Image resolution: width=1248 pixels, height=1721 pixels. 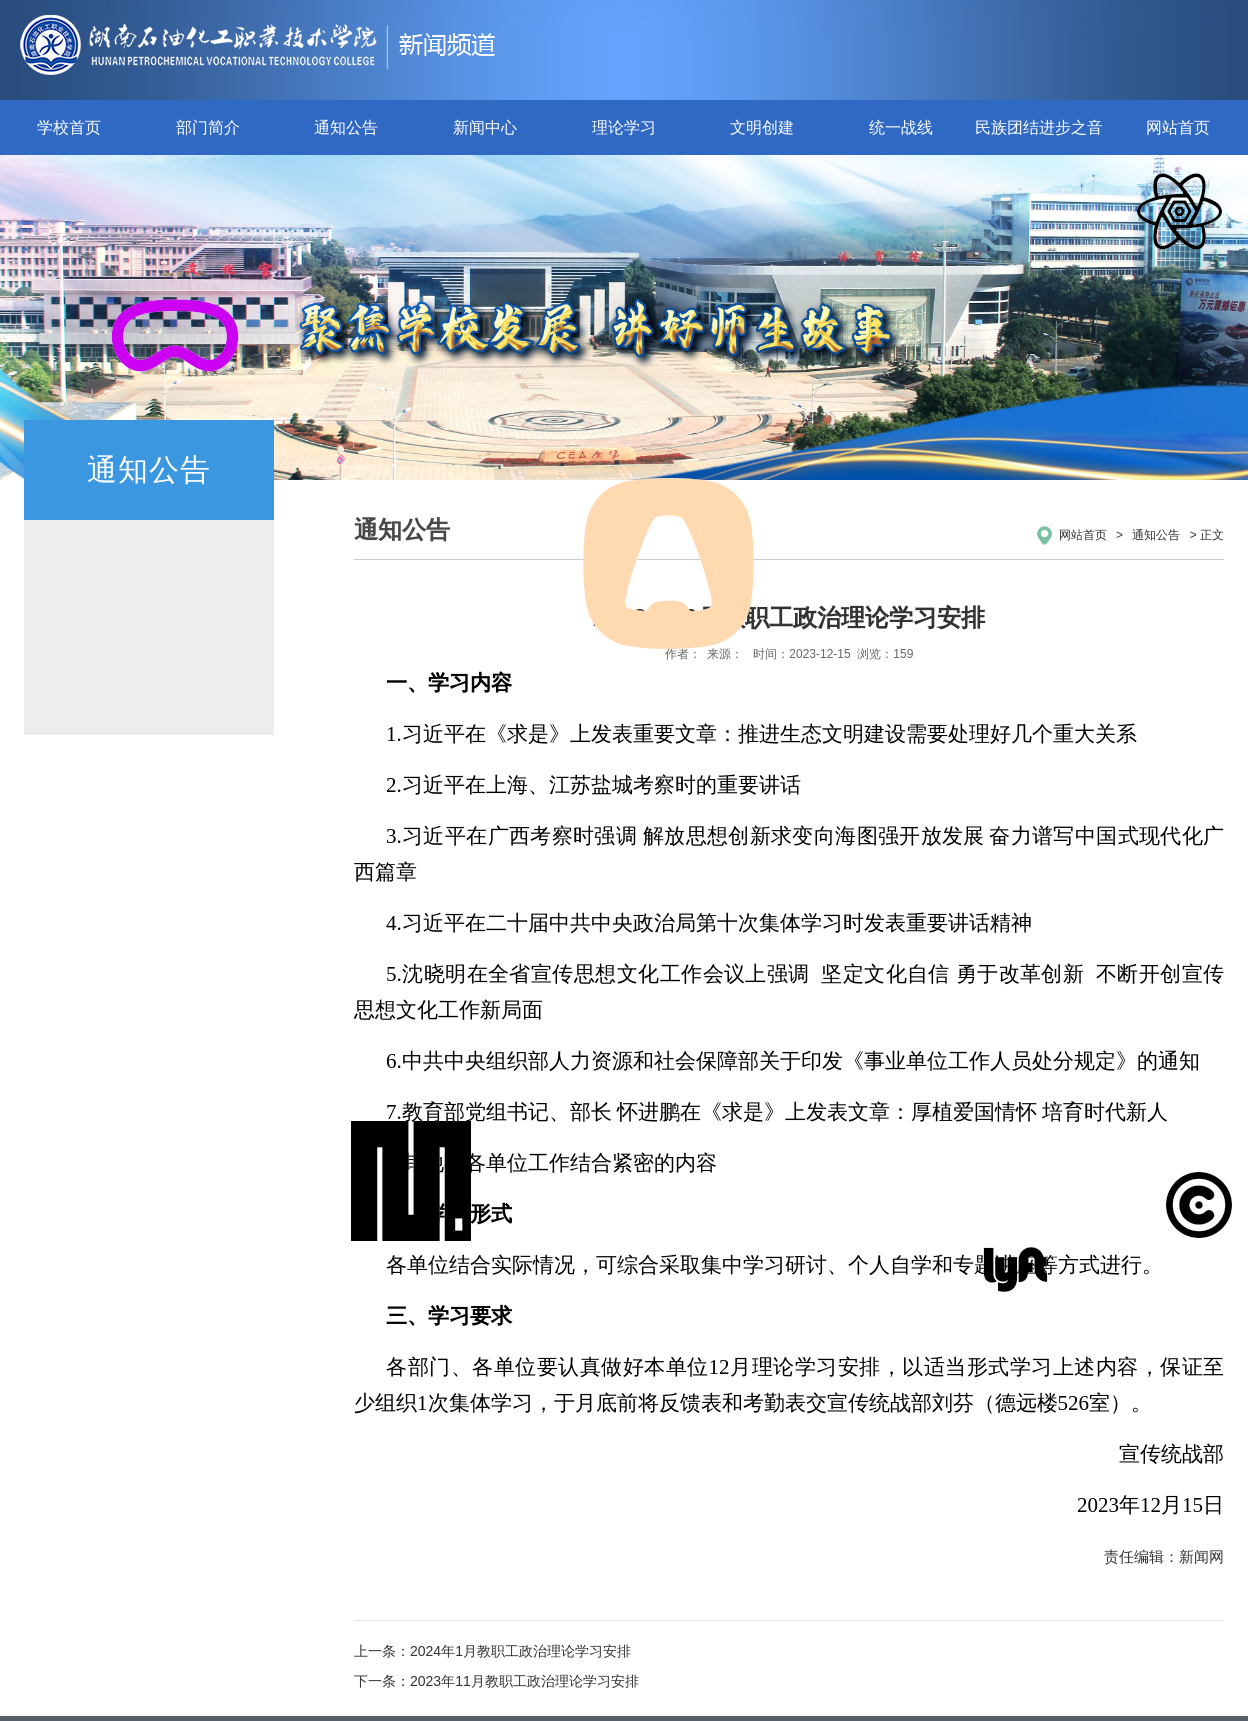 I want to click on open the Aircall app, so click(x=668, y=563).